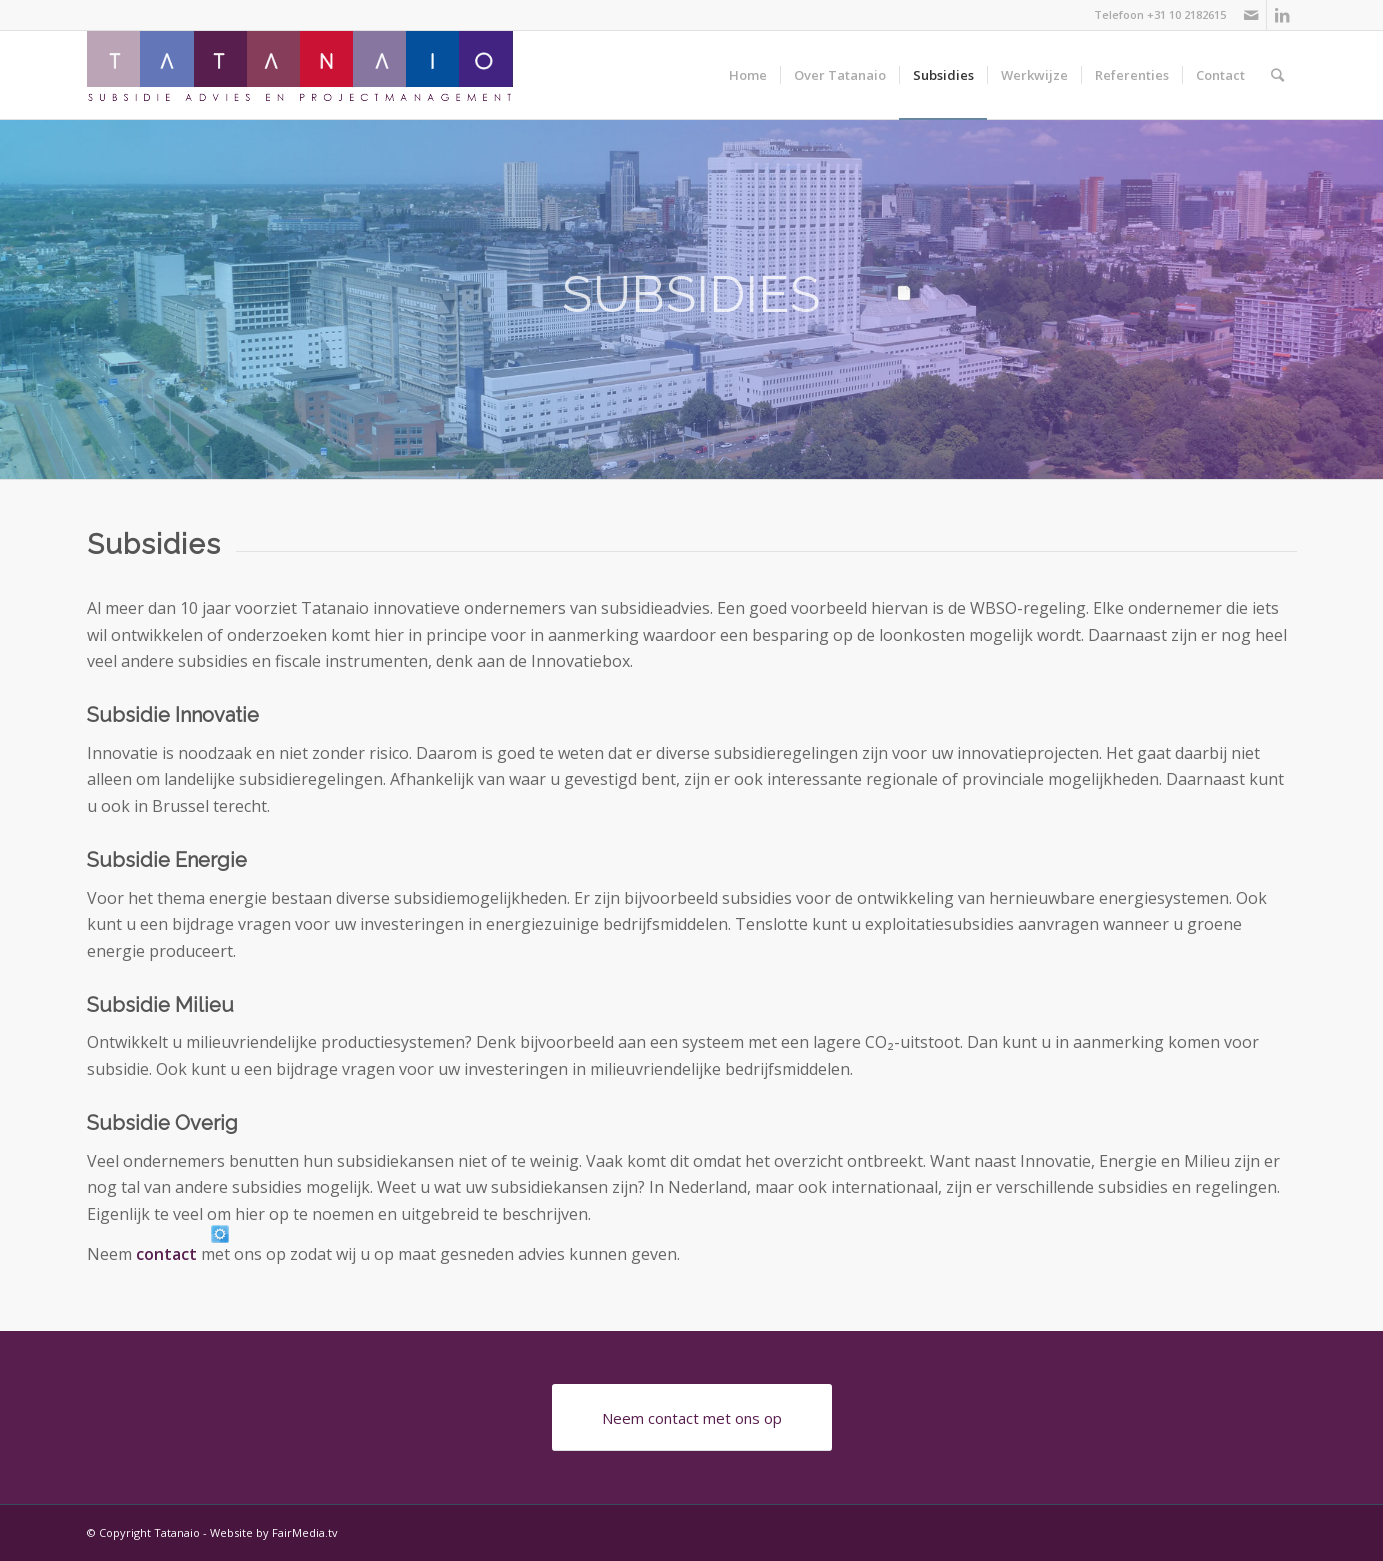  What do you see at coordinates (904, 293) in the screenshot?
I see `indicates an empty or zero-byte file` at bounding box center [904, 293].